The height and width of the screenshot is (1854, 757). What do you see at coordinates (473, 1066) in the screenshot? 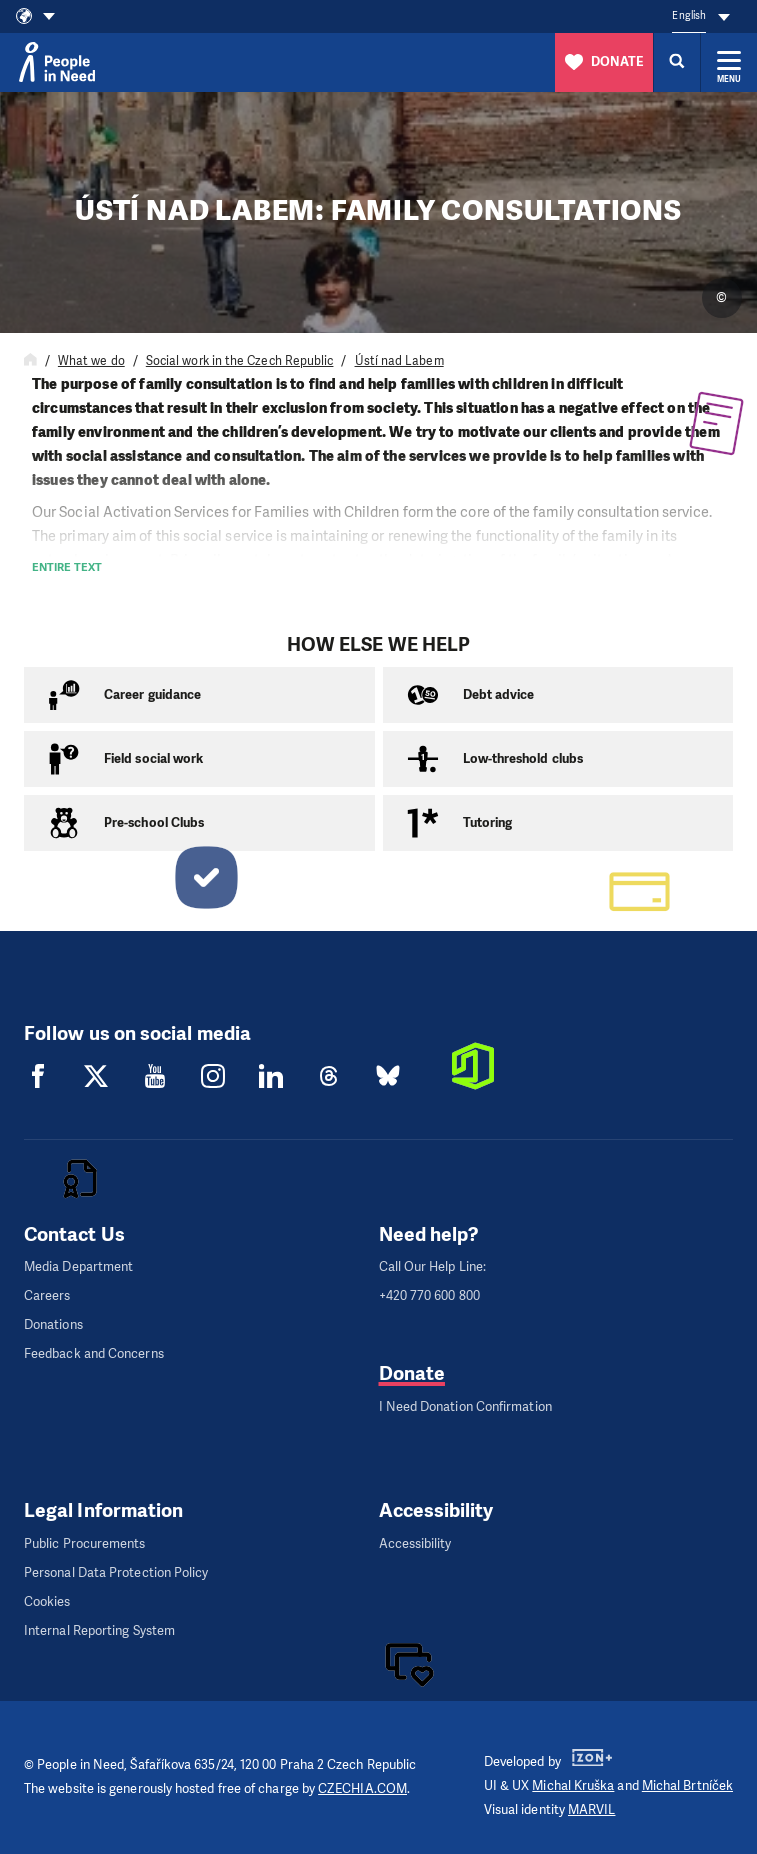
I see `open Microsoft Office suite` at bounding box center [473, 1066].